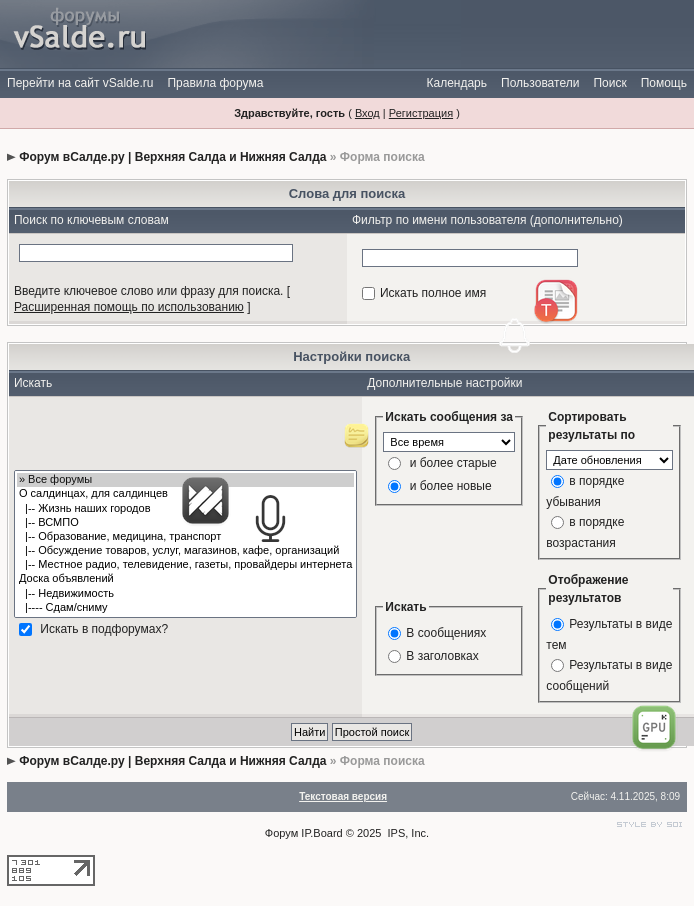 The width and height of the screenshot is (694, 906). Describe the element at coordinates (356, 435) in the screenshot. I see `open the Stickies app for quick notes` at that location.